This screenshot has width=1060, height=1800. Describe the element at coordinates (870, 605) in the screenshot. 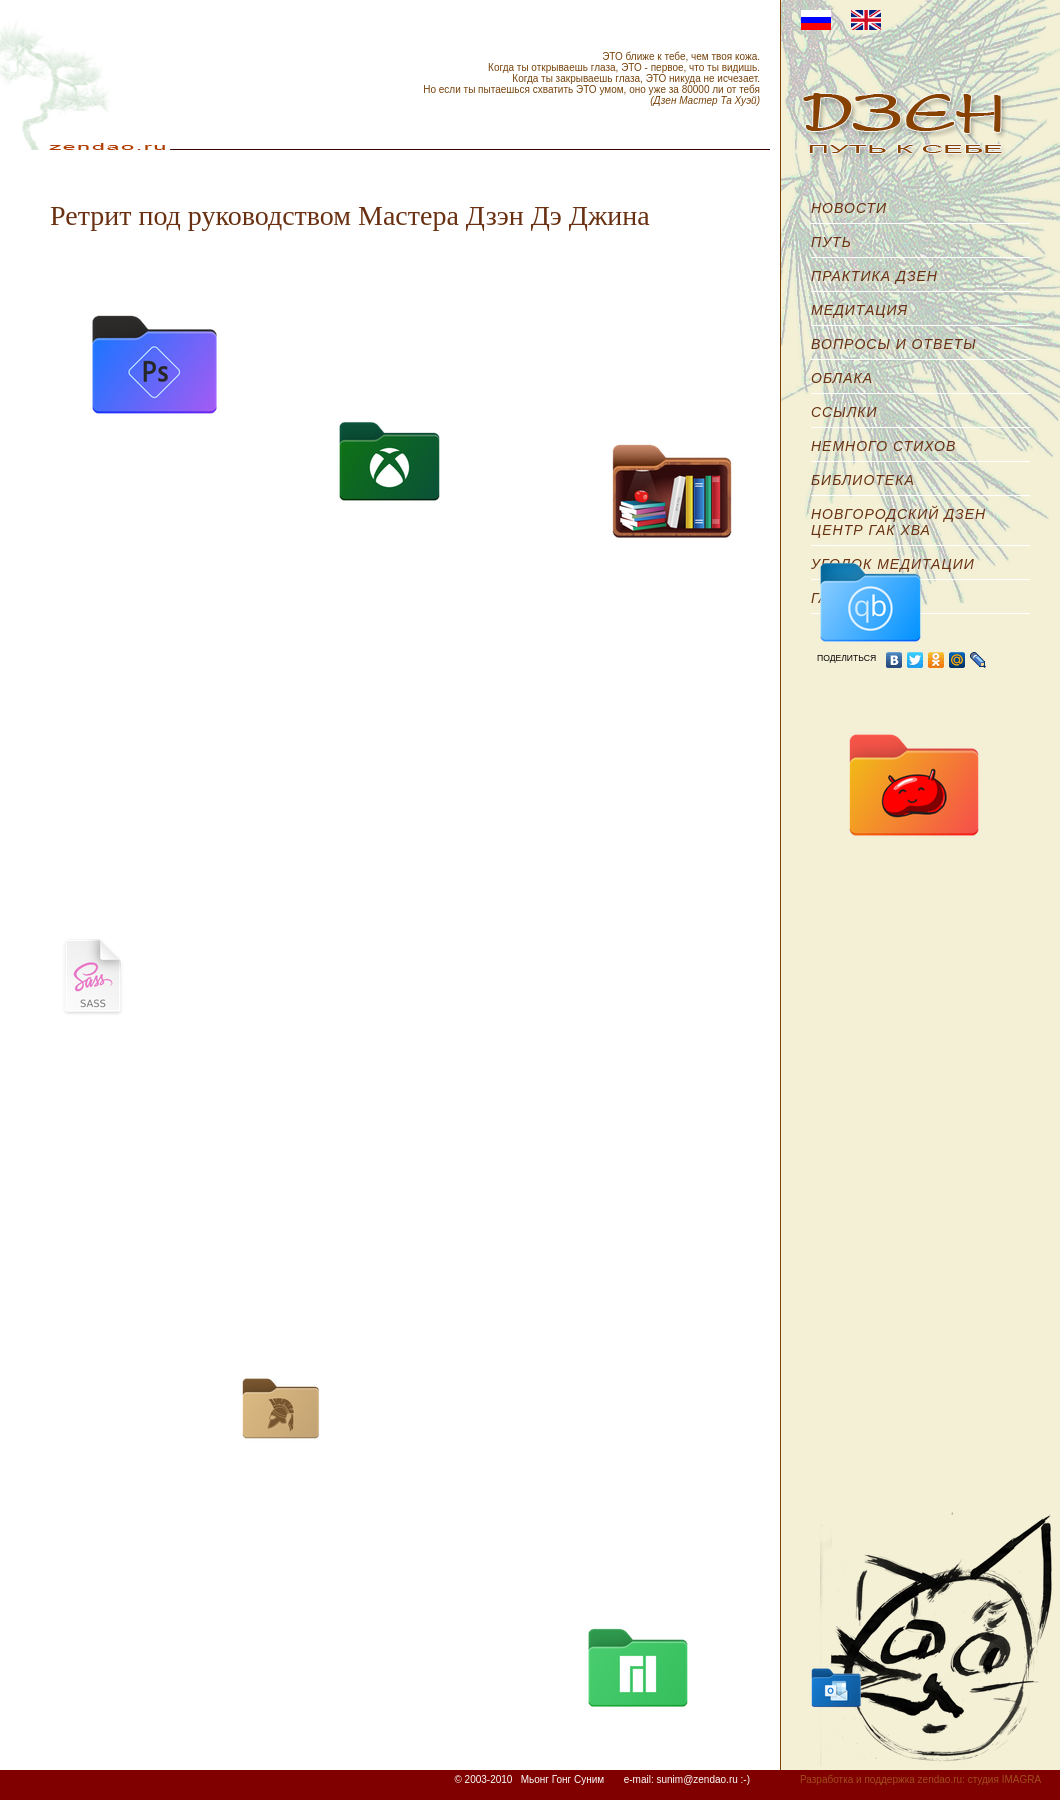

I see `open qbittorrent downloads folder` at that location.